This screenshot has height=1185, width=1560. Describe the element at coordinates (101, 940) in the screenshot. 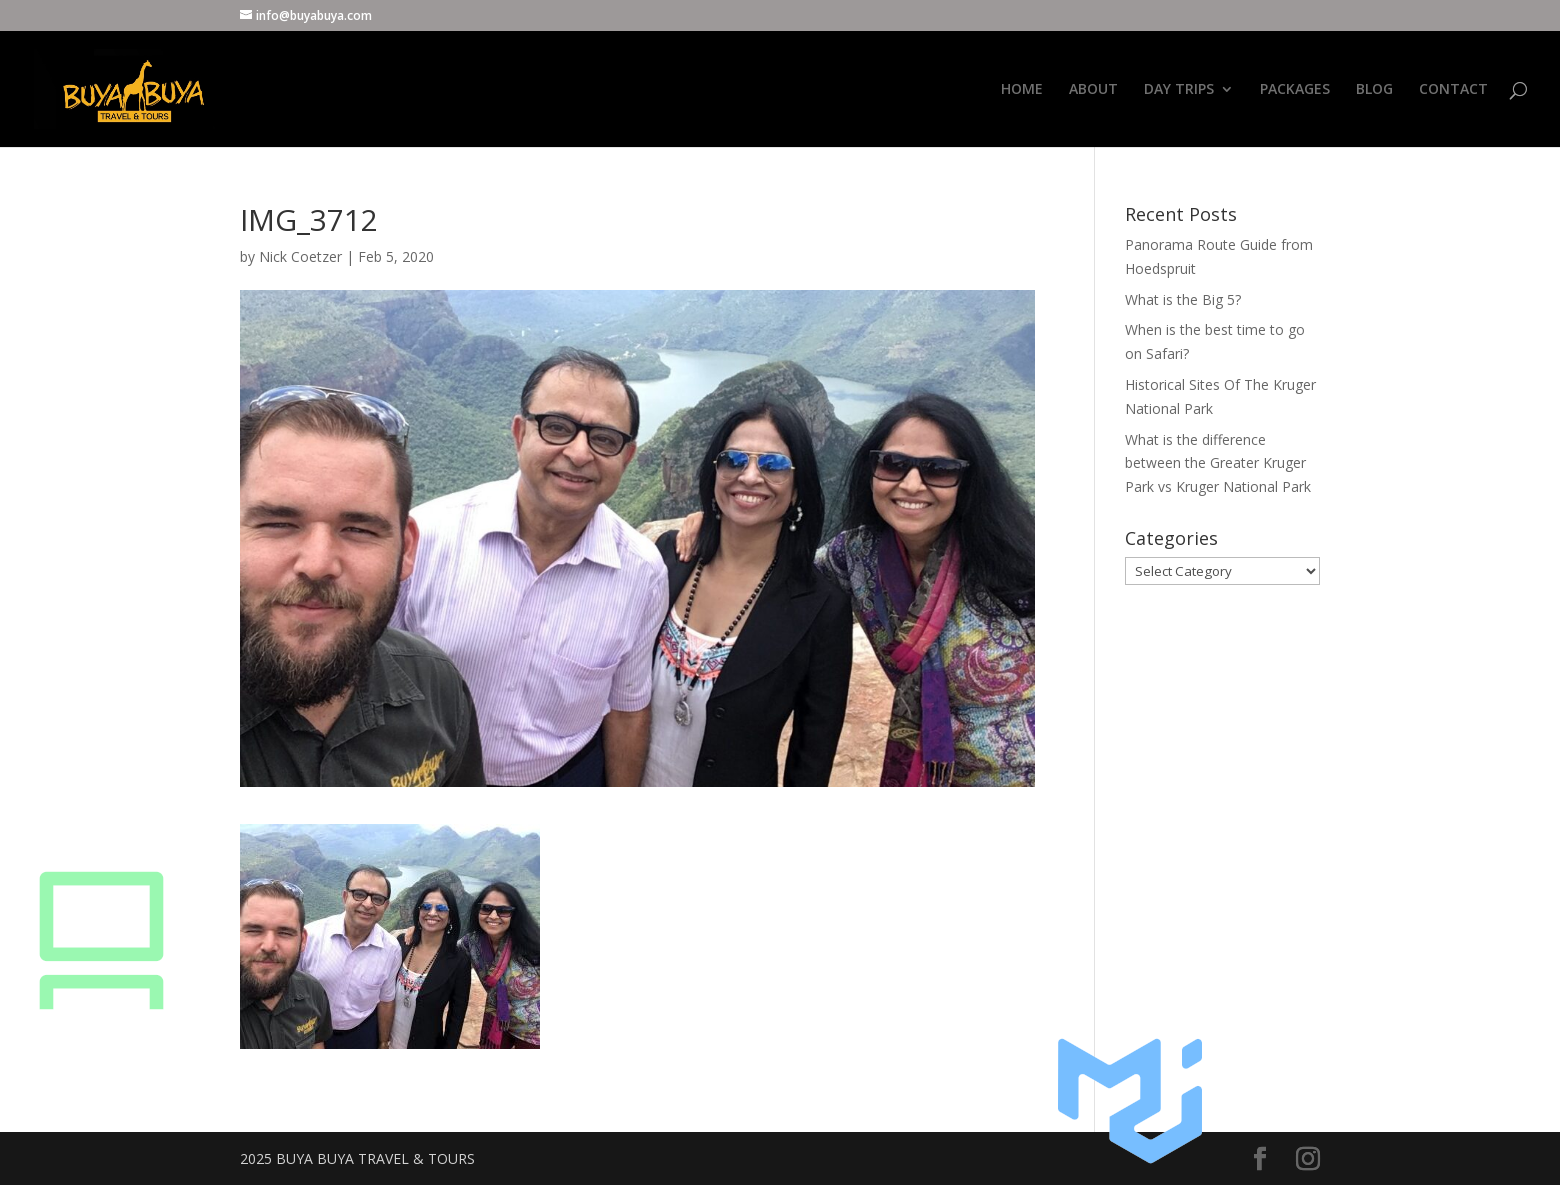

I see `switch to stacked view layout` at that location.